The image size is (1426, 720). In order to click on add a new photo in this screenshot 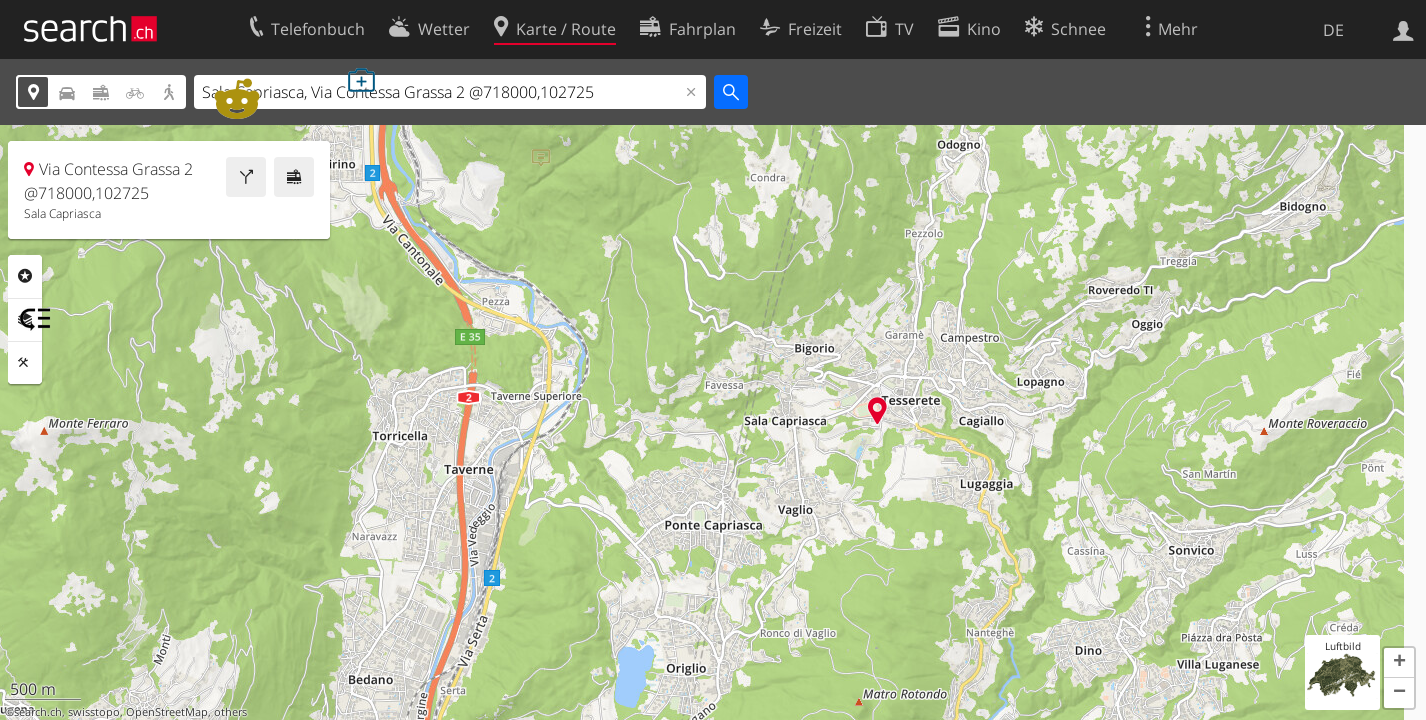, I will do `click(361, 80)`.